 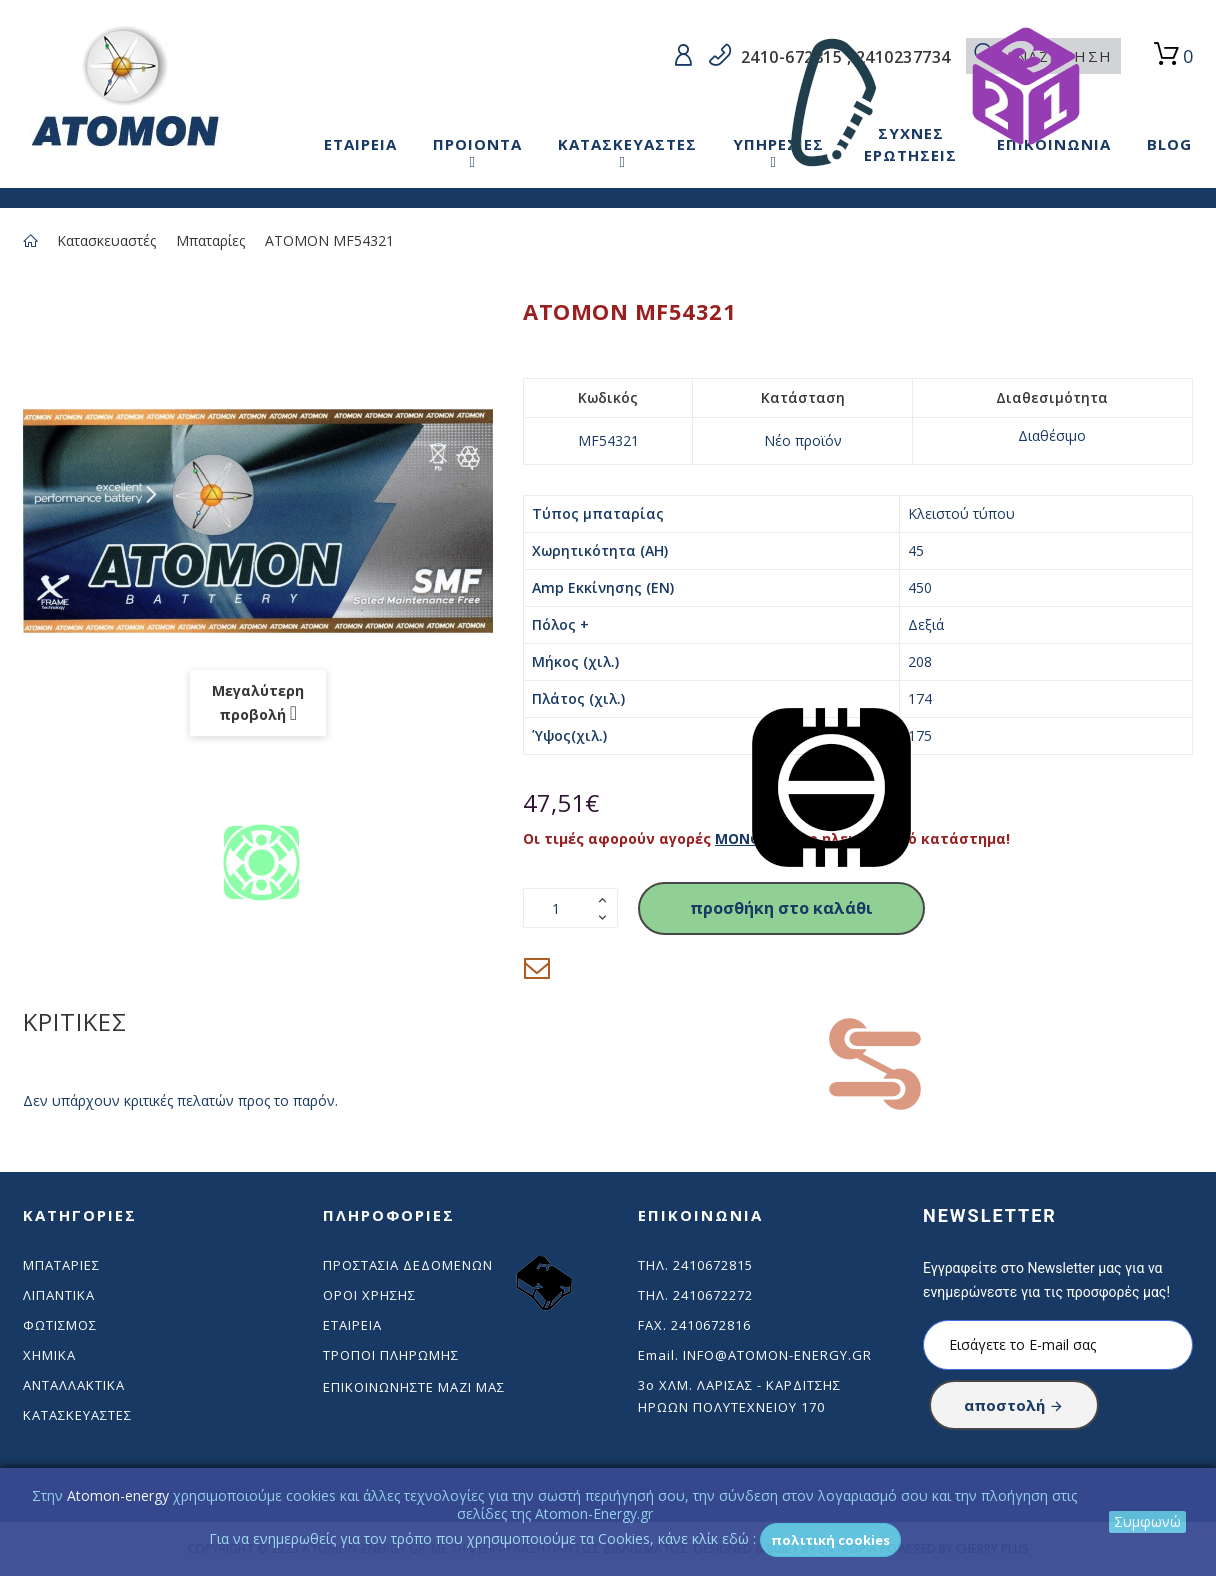 What do you see at coordinates (875, 1064) in the screenshot?
I see `connect or link two items together` at bounding box center [875, 1064].